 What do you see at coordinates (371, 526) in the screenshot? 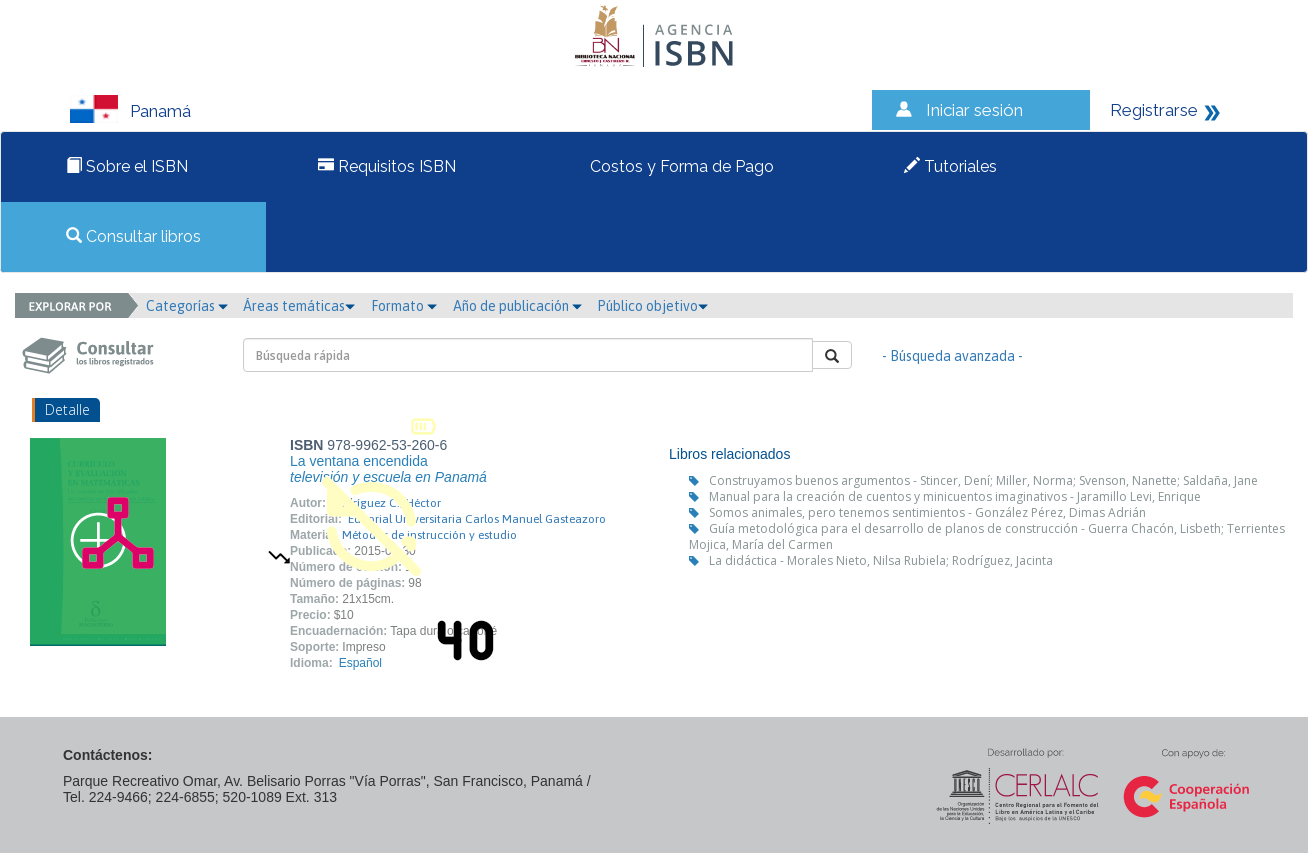
I see `refresh or sync is disabled` at bounding box center [371, 526].